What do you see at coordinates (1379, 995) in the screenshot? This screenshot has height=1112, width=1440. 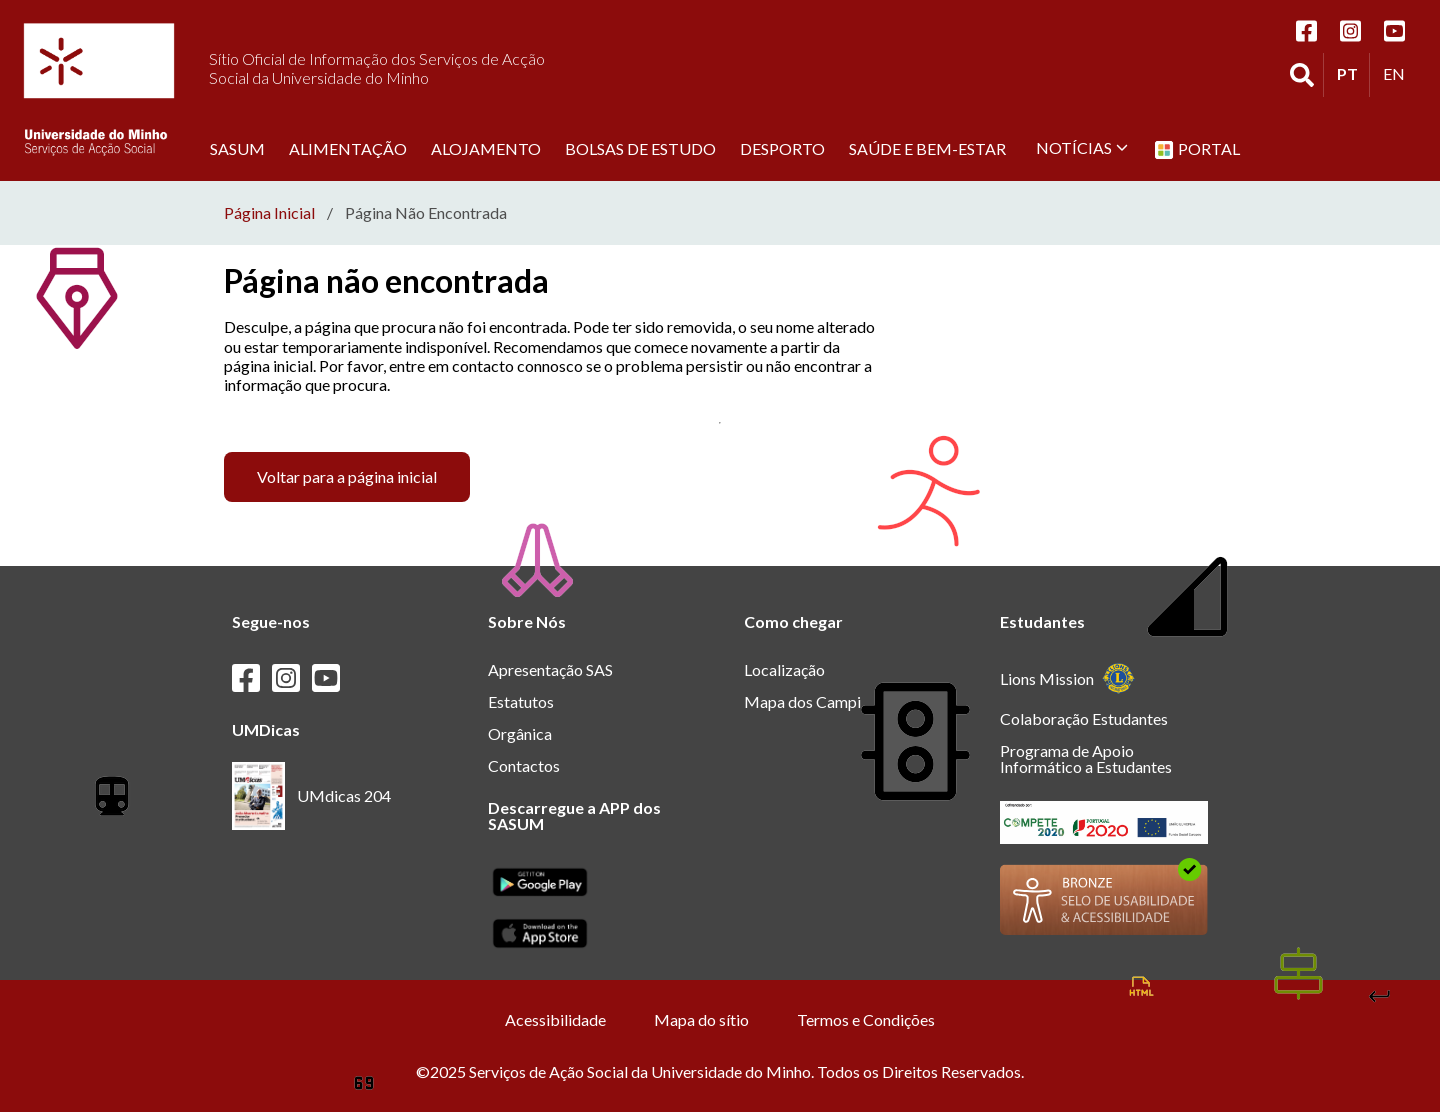 I see `insert a newline or line break` at bounding box center [1379, 995].